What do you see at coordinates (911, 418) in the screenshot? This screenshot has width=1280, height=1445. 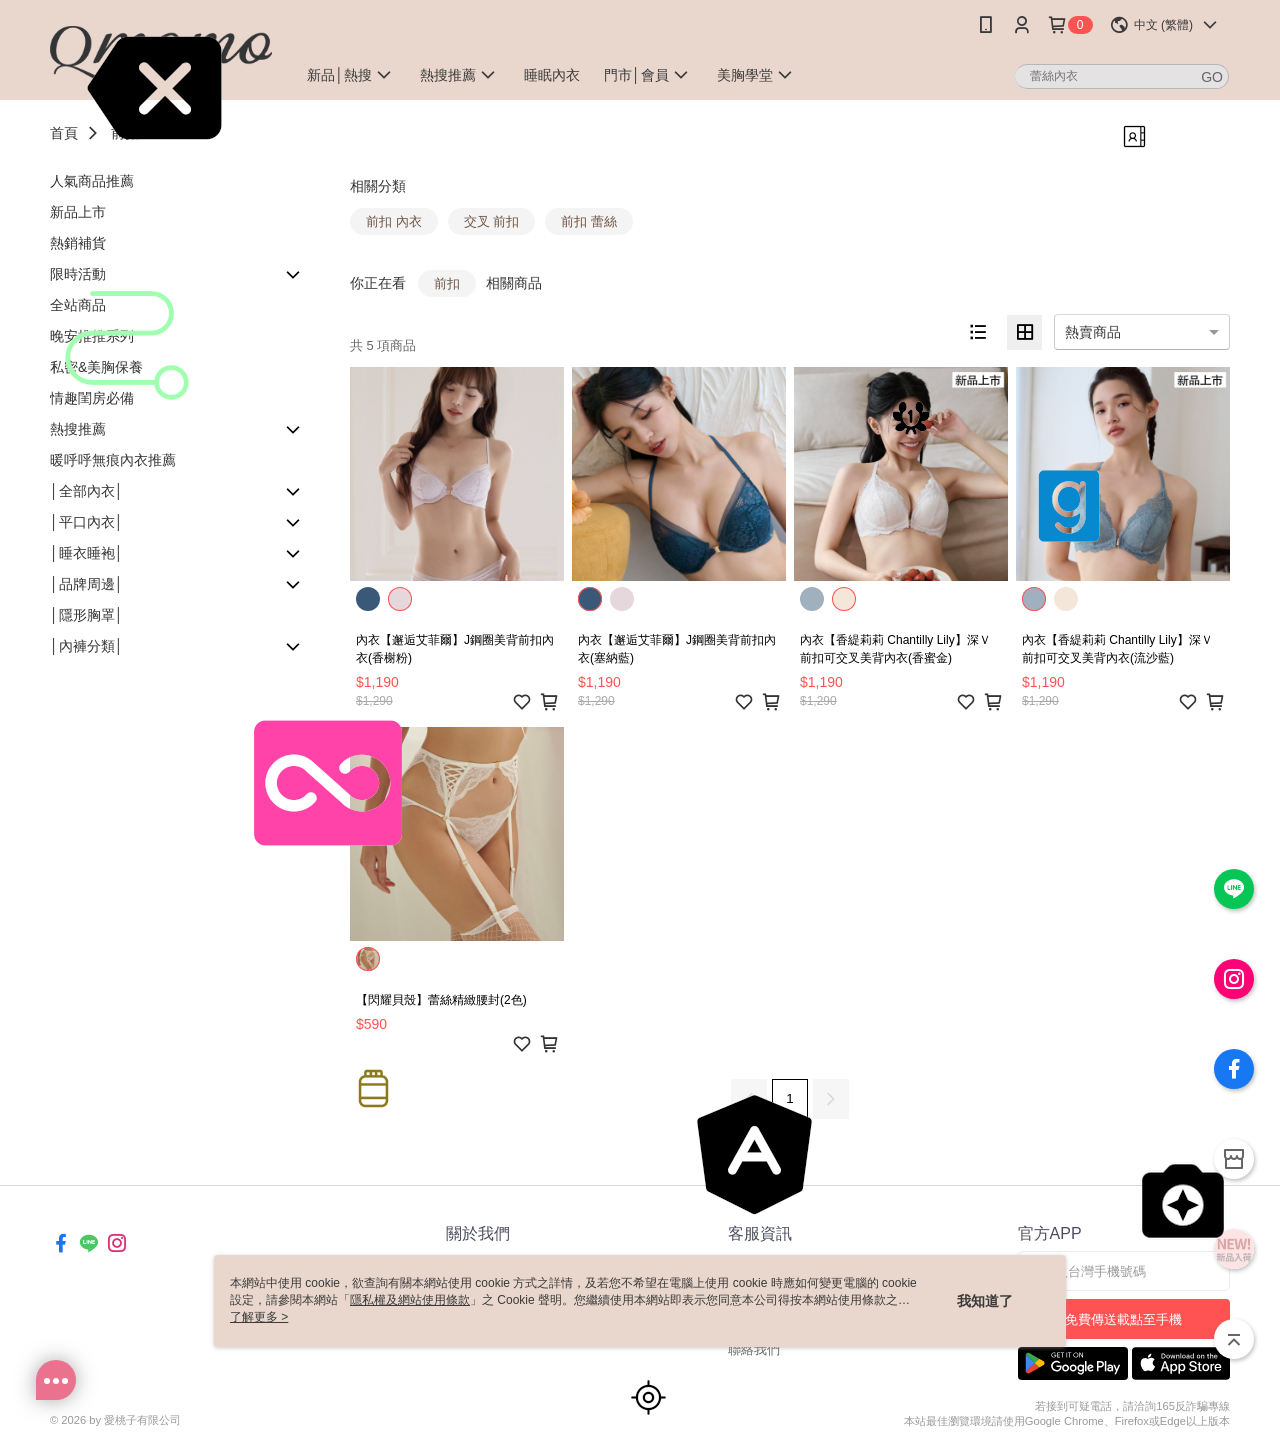 I see `indicates first place or top ranking` at bounding box center [911, 418].